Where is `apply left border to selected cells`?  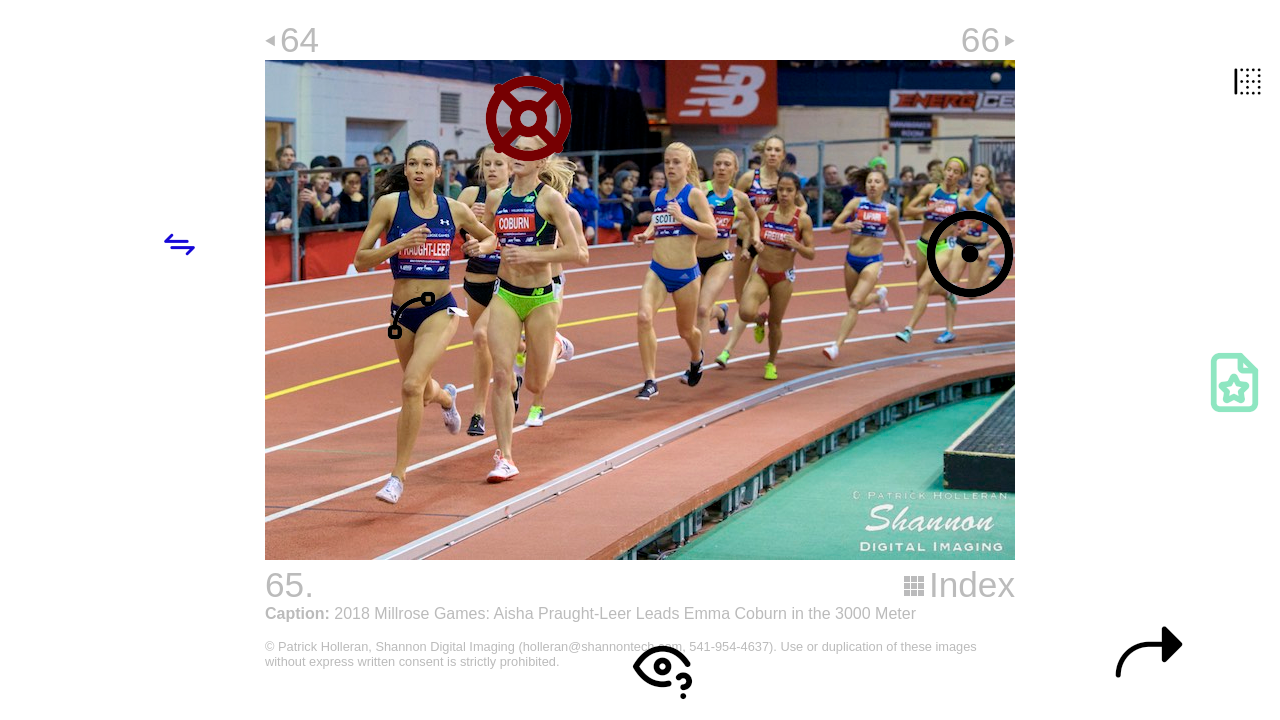 apply left border to selected cells is located at coordinates (1247, 81).